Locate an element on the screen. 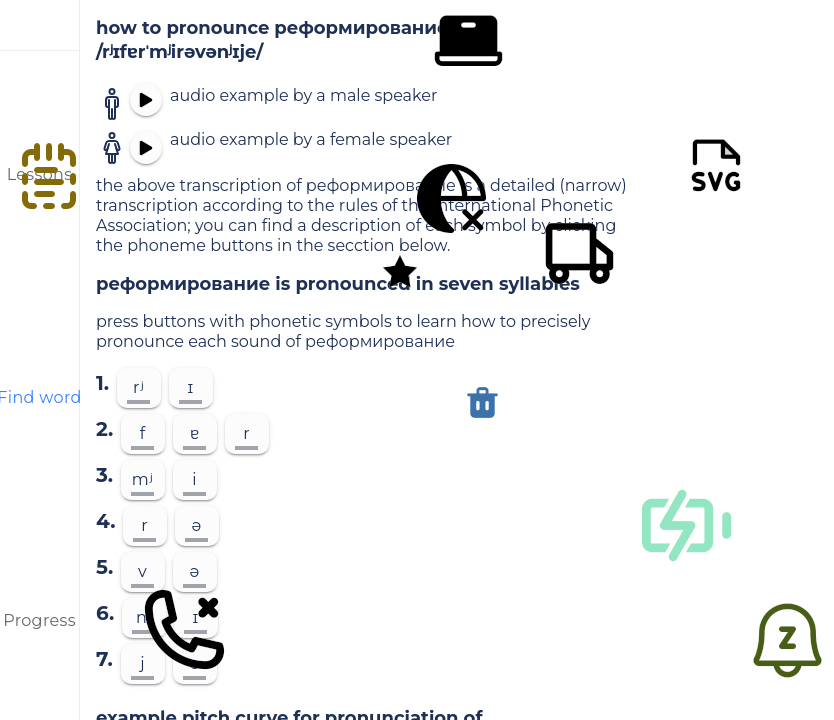 Image resolution: width=834 pixels, height=720 pixels. mute notifications or enable sleep mode is located at coordinates (787, 640).